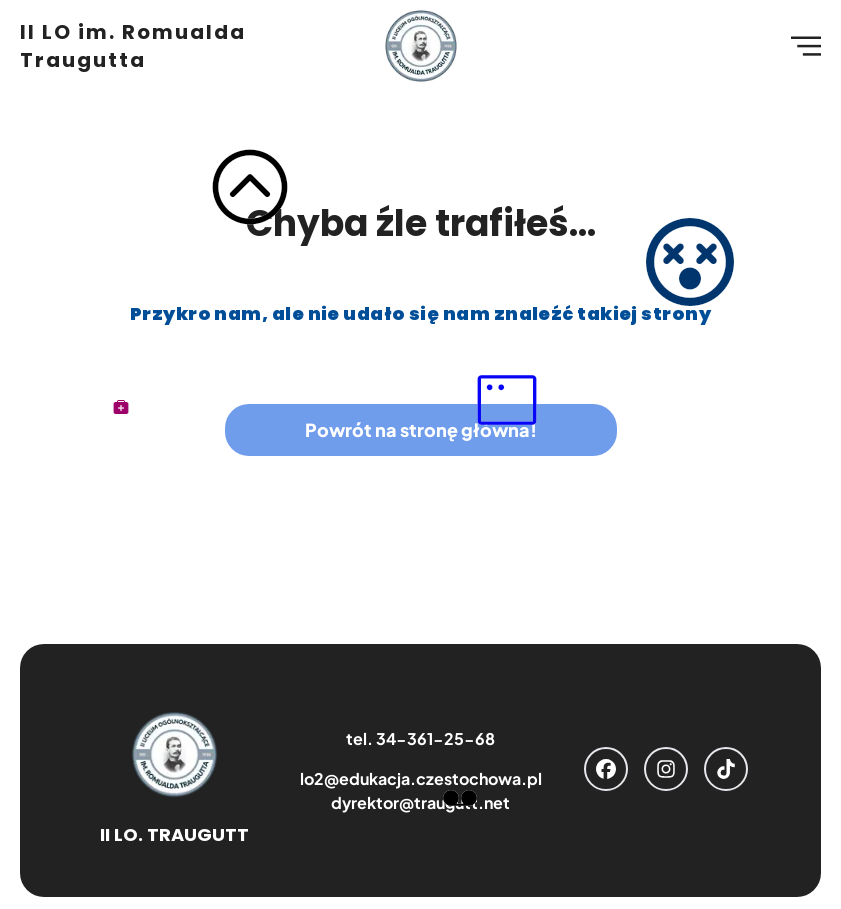  I want to click on access health or medical information, so click(121, 407).